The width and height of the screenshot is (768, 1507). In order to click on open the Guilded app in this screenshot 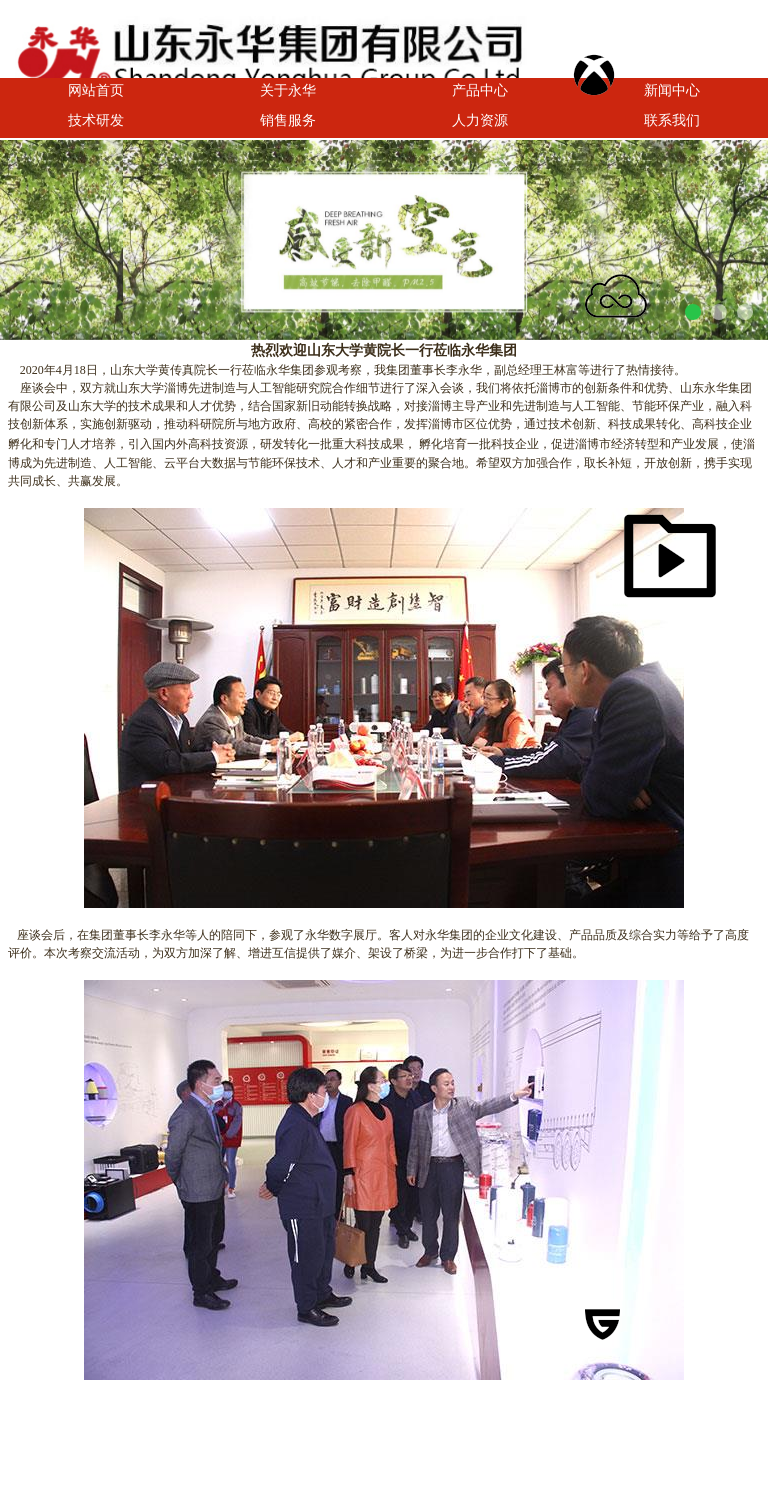, I will do `click(602, 1324)`.